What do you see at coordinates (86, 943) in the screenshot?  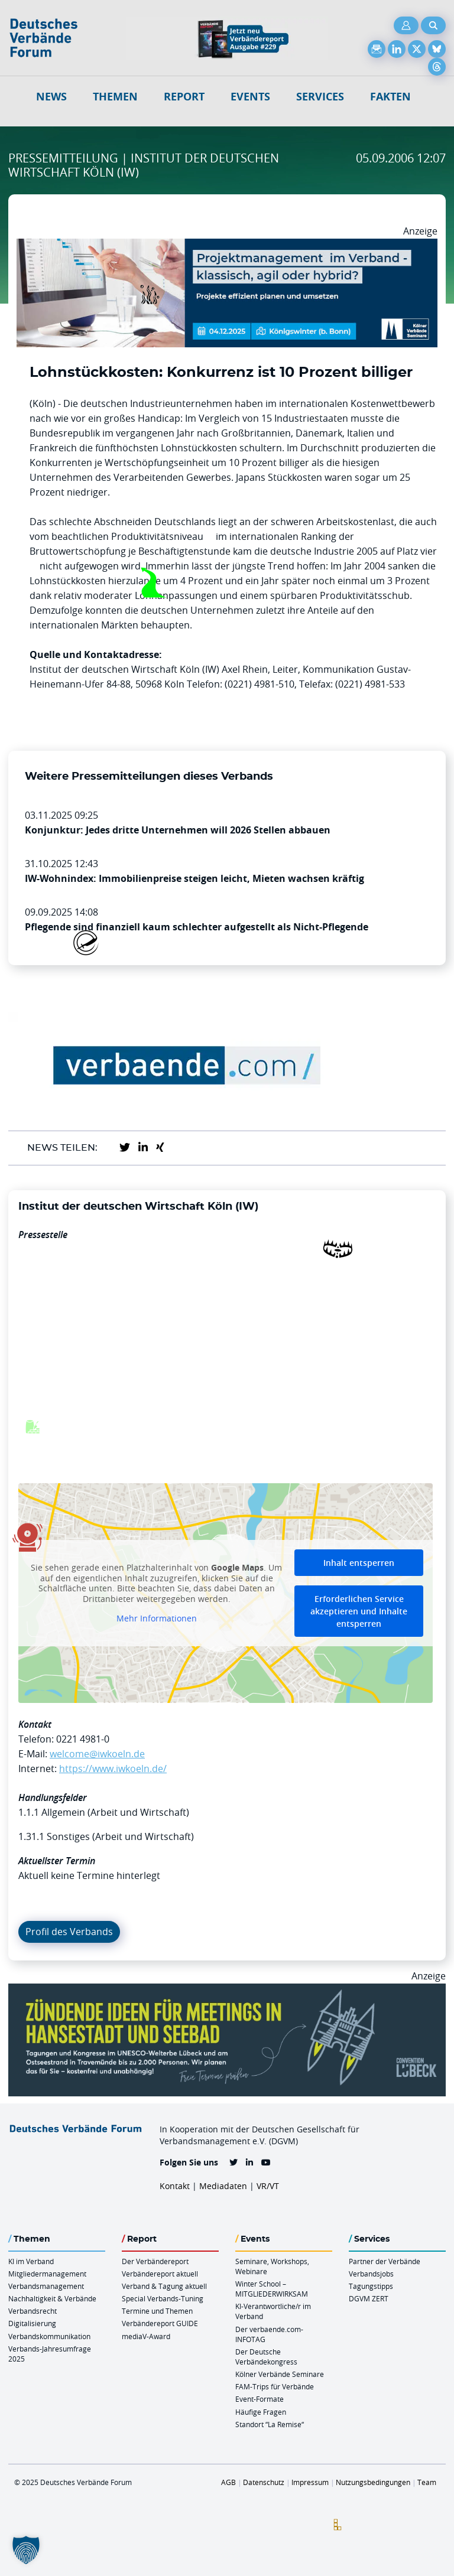 I see `activate spin attack or special sword ability` at bounding box center [86, 943].